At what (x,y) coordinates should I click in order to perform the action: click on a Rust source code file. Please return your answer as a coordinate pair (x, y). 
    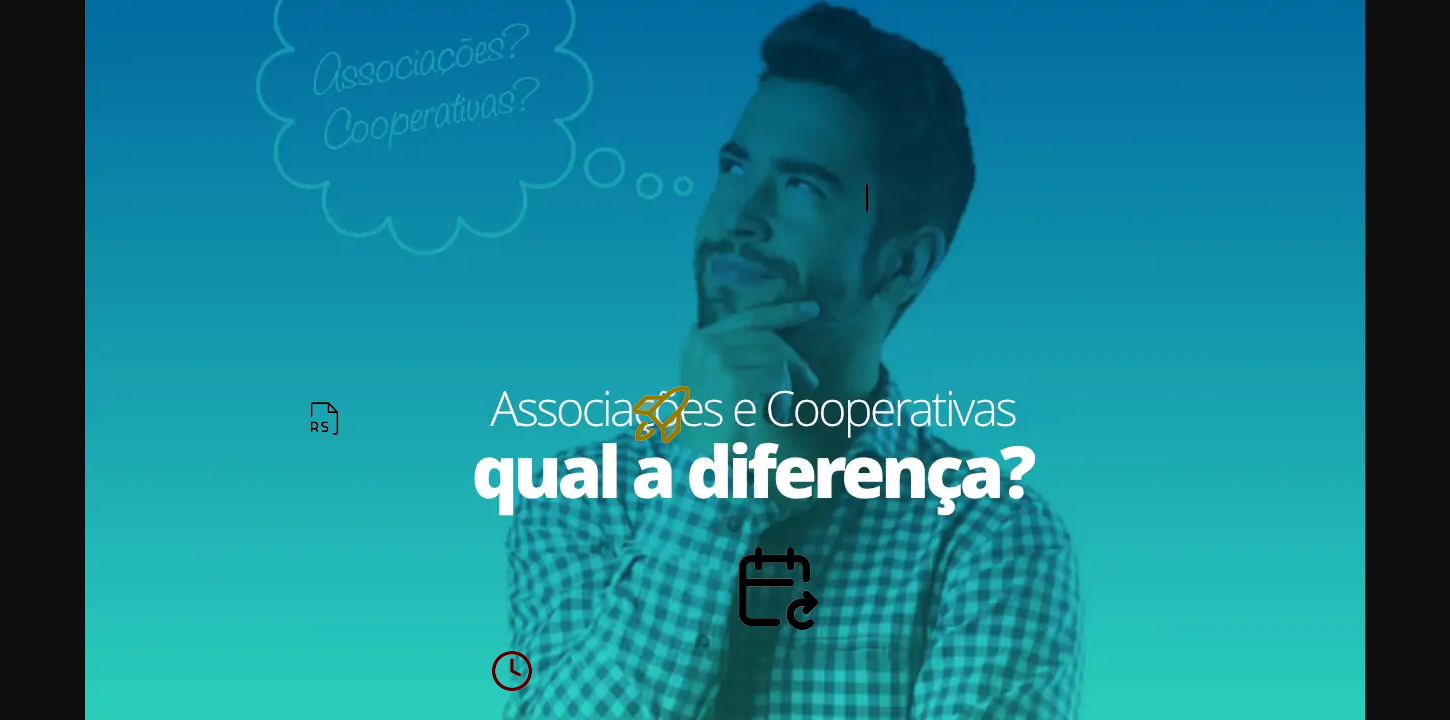
    Looking at the image, I should click on (324, 418).